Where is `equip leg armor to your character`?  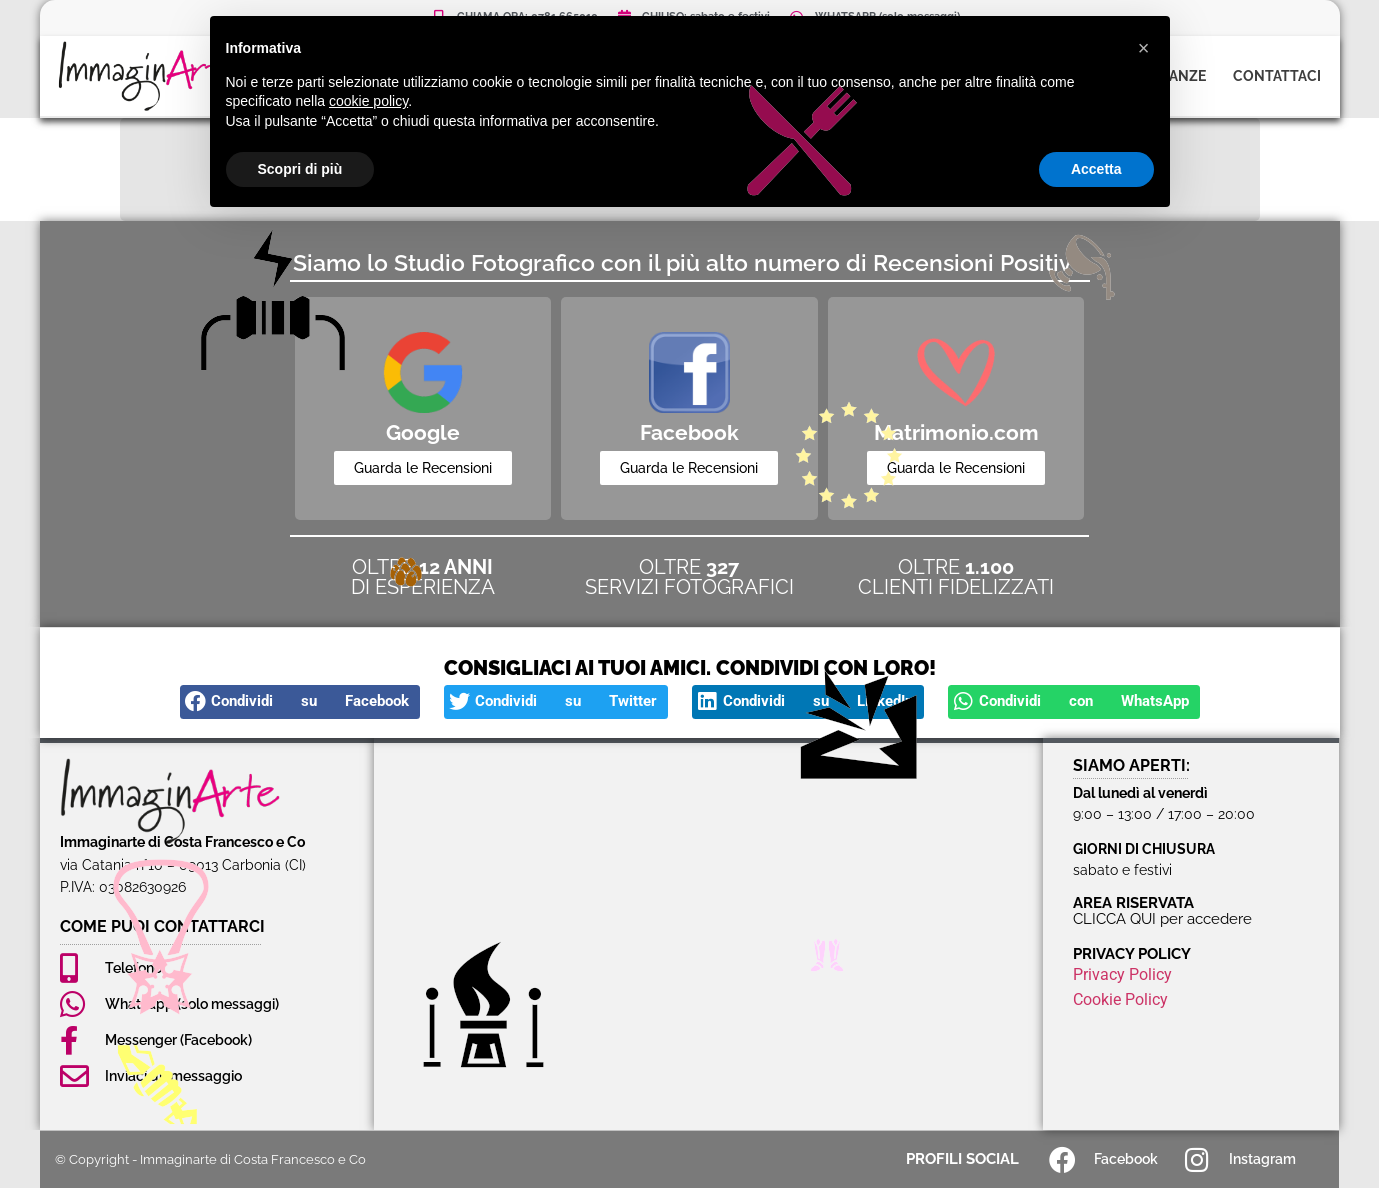 equip leg armor to your character is located at coordinates (827, 955).